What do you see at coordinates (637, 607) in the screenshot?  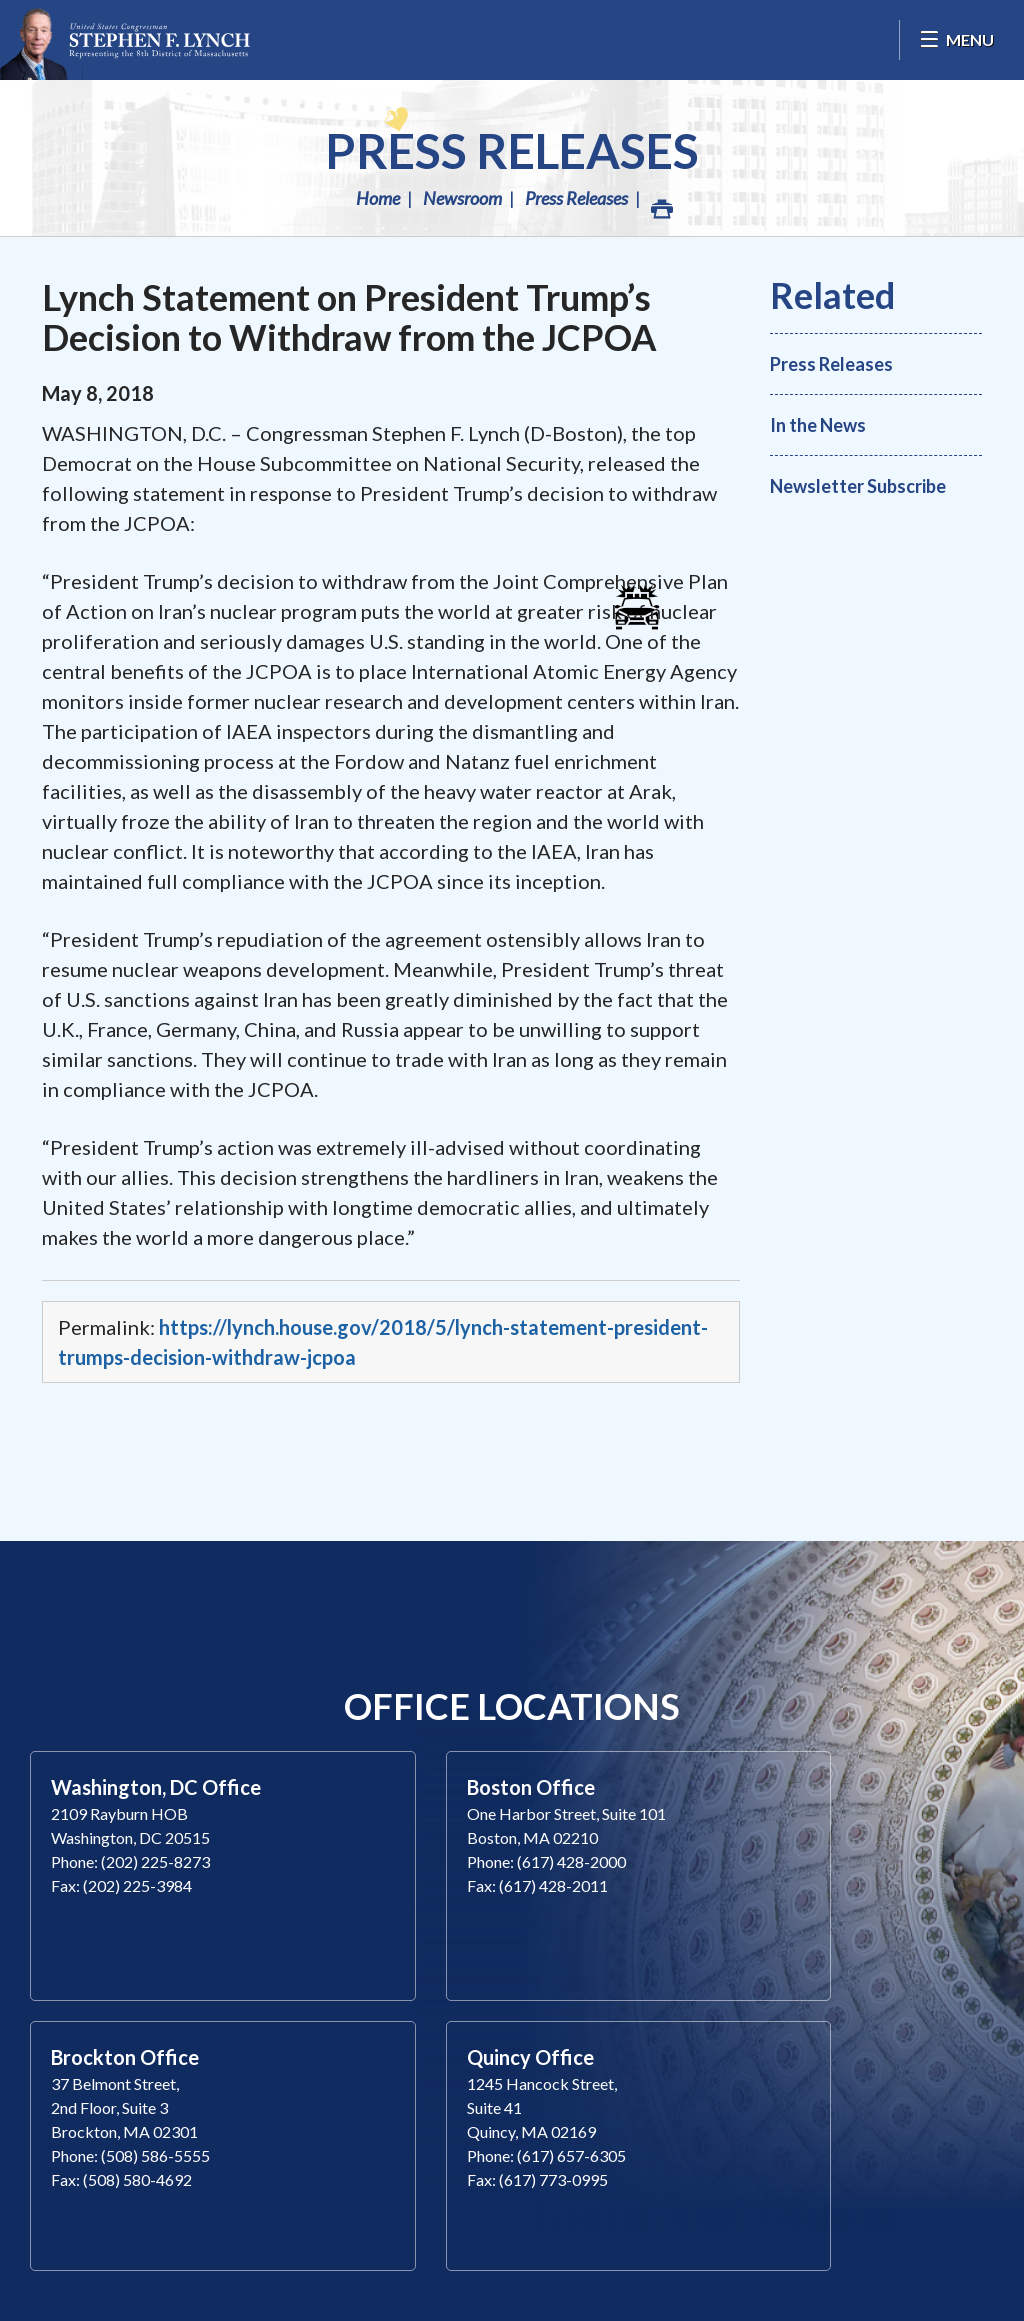 I see `indicates police or emergency services in a game` at bounding box center [637, 607].